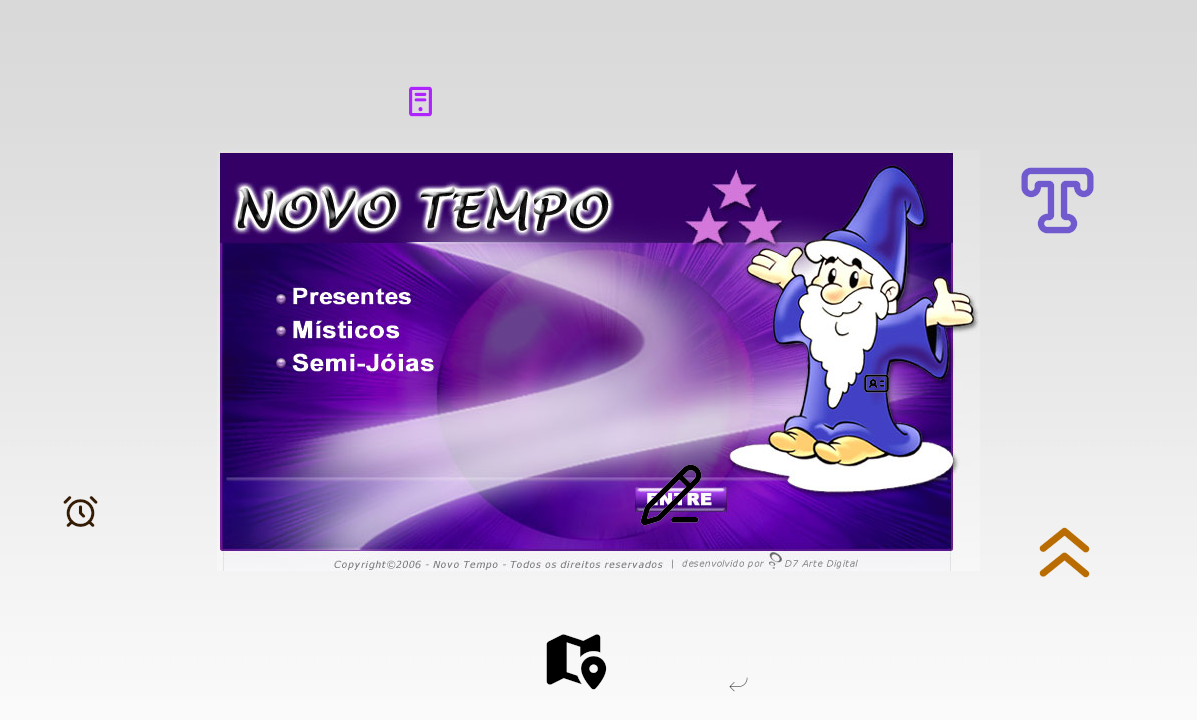 The height and width of the screenshot is (720, 1197). I want to click on access text formatting options, so click(1057, 200).